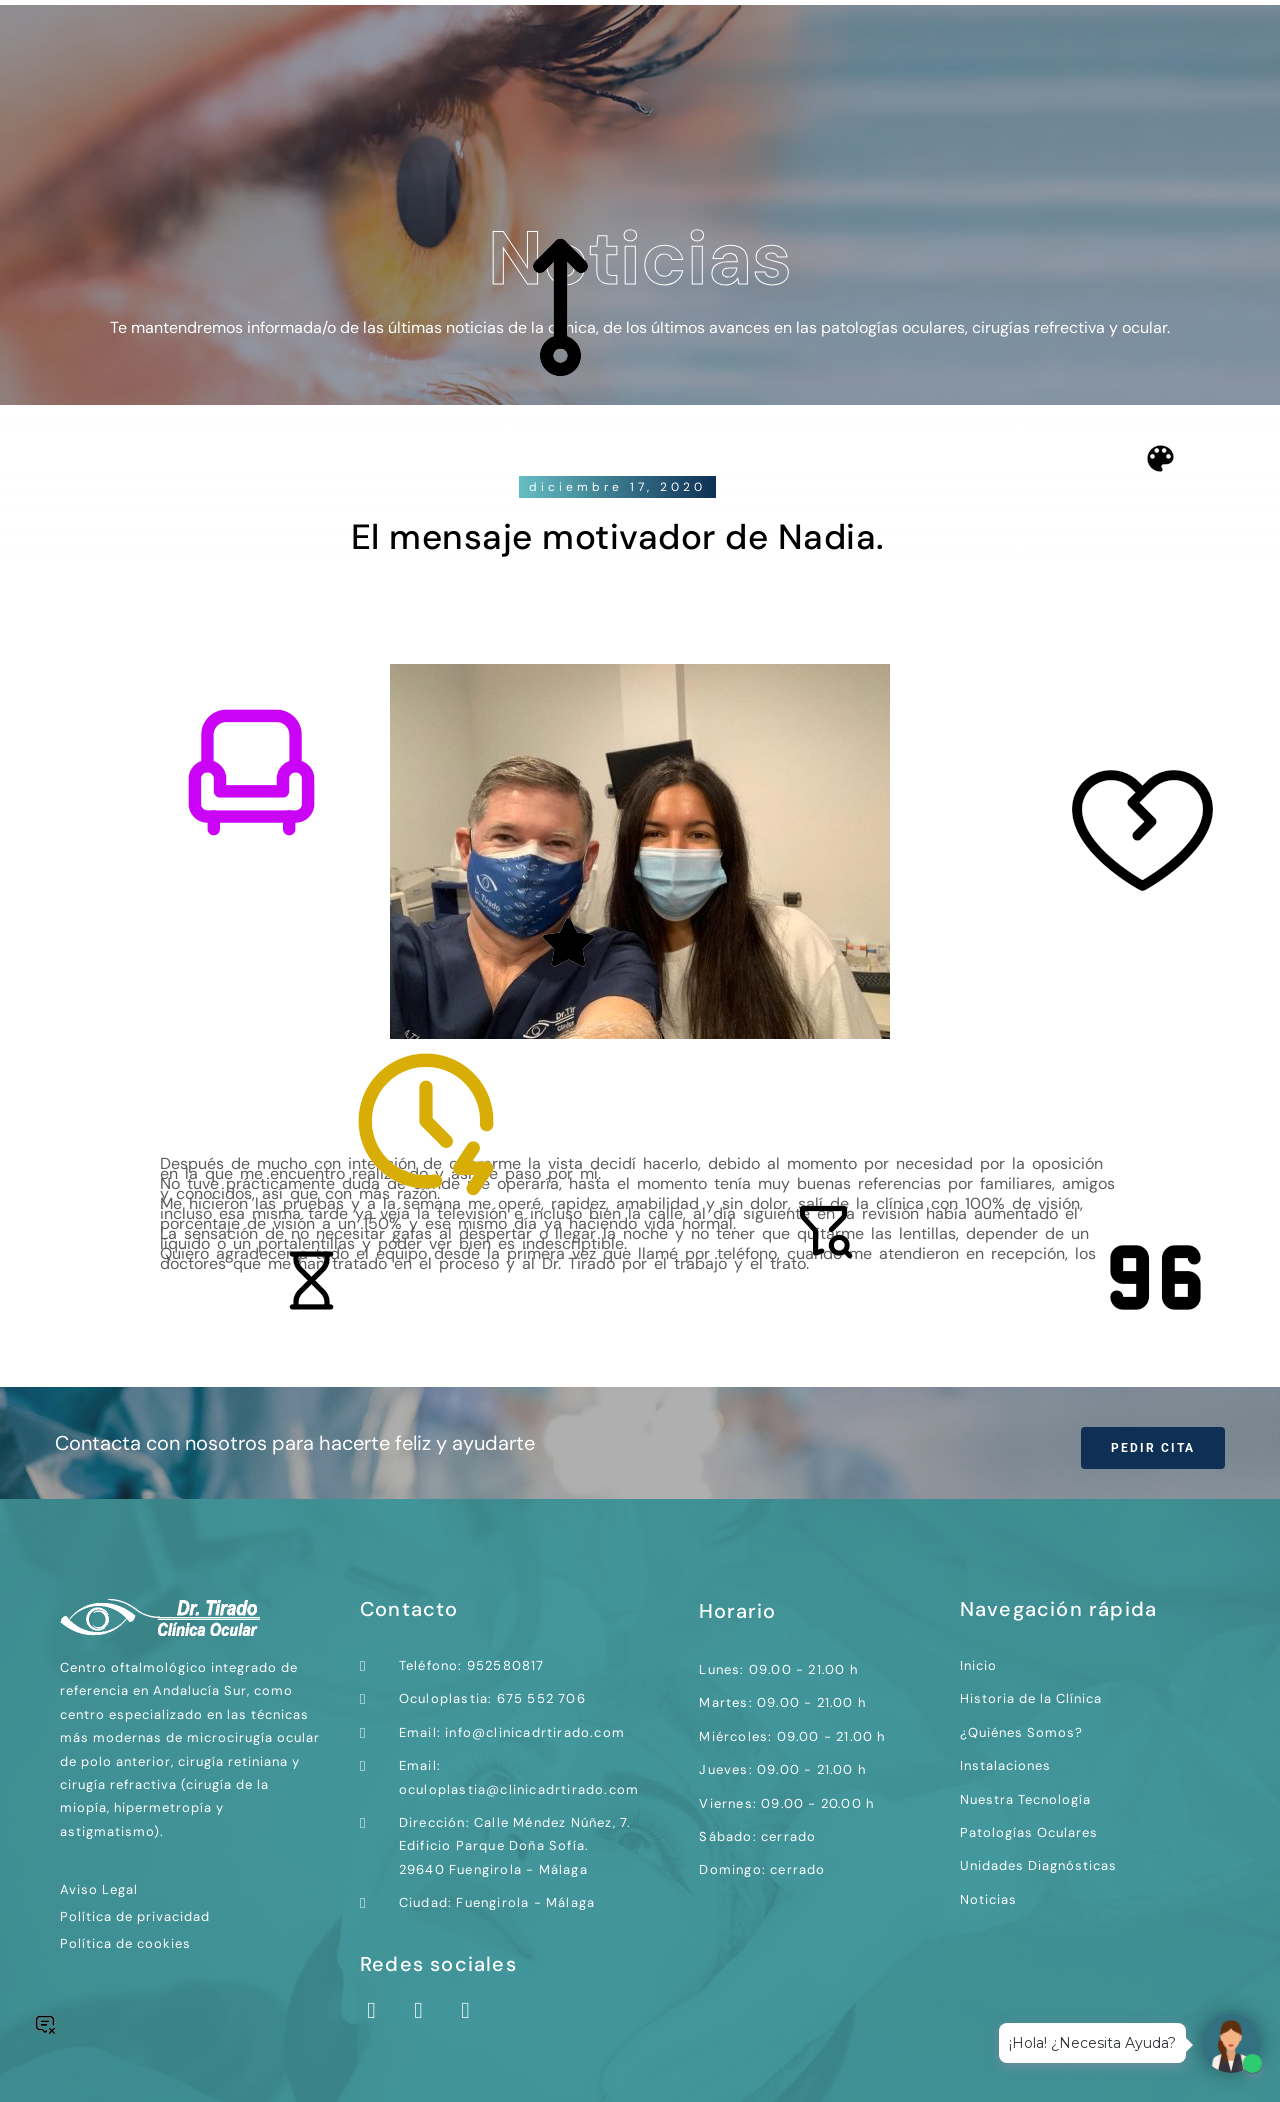 The height and width of the screenshot is (2102, 1280). Describe the element at coordinates (1155, 1277) in the screenshot. I see `displays the number 96 as a label or count indicator` at that location.